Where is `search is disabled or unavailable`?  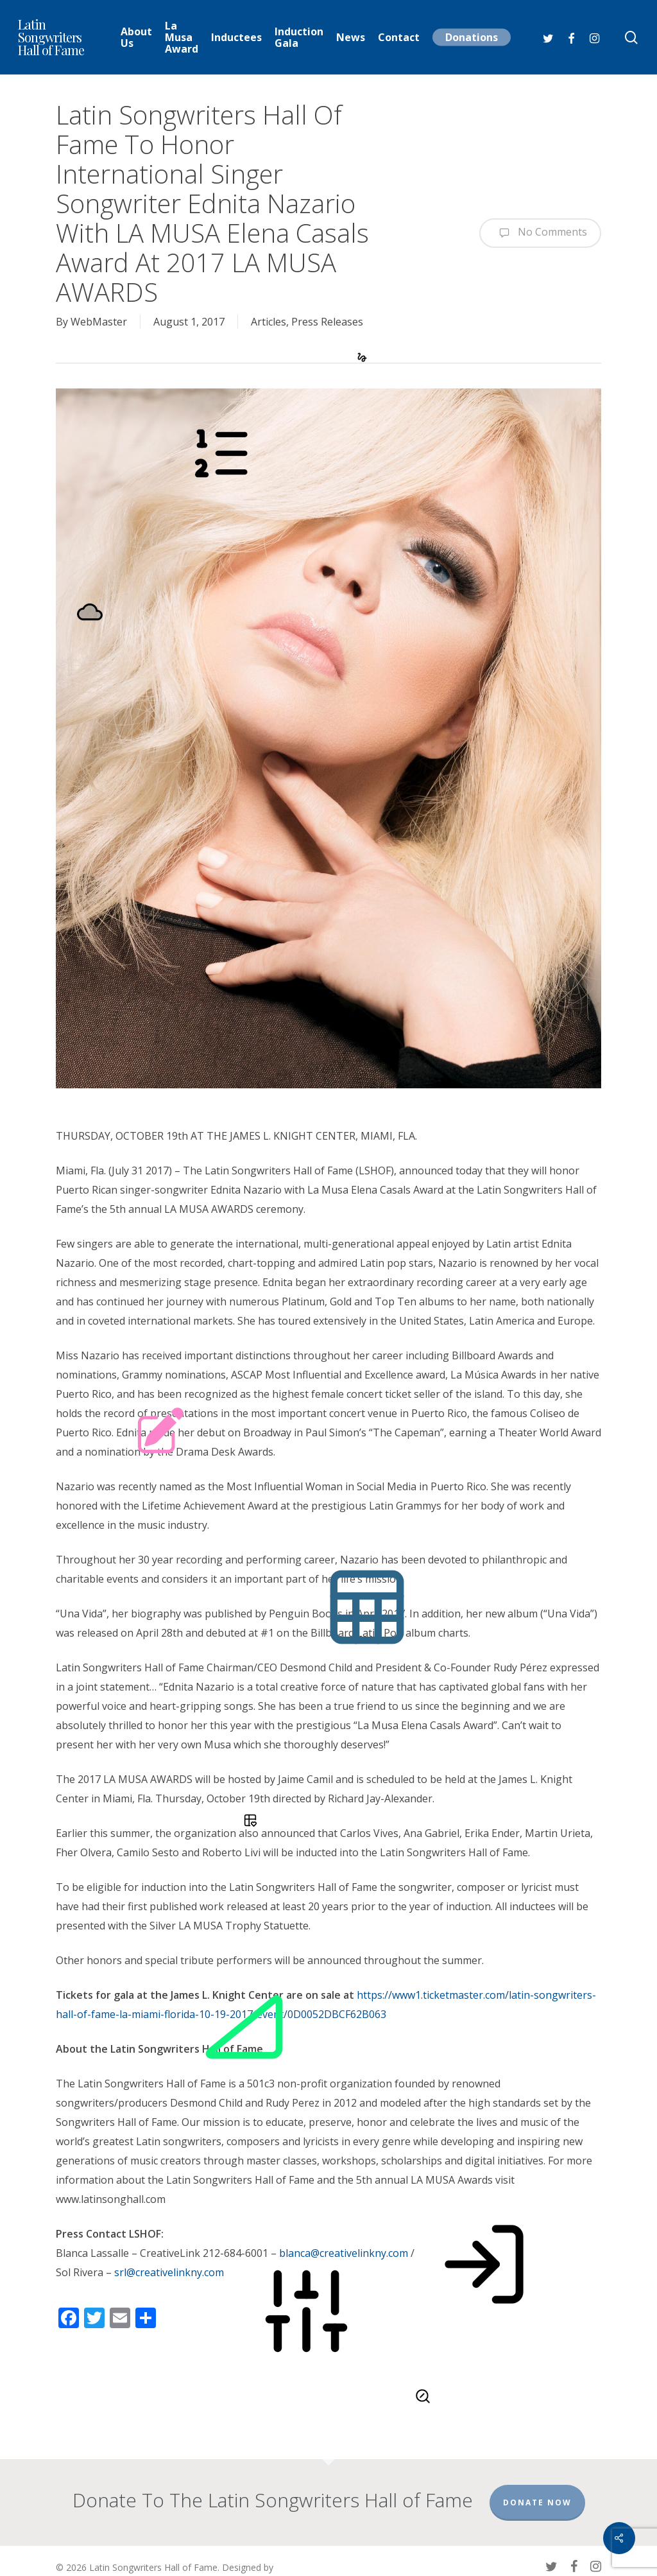 search is disabled or unavailable is located at coordinates (423, 2396).